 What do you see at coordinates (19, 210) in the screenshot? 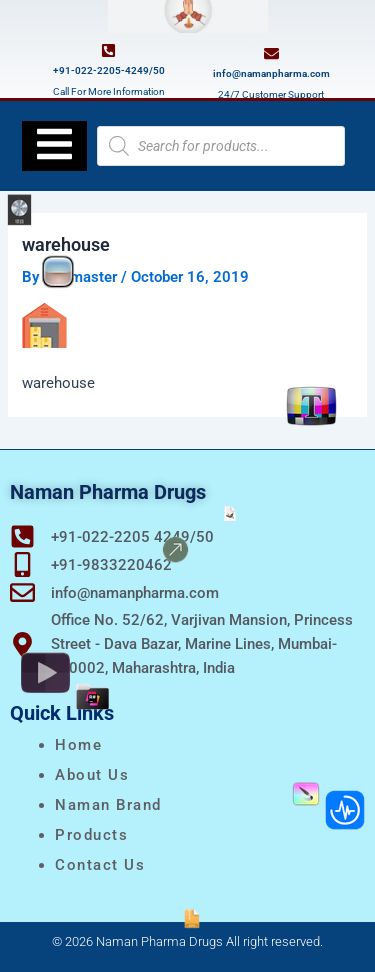
I see `open a Logic Pro project file` at bounding box center [19, 210].